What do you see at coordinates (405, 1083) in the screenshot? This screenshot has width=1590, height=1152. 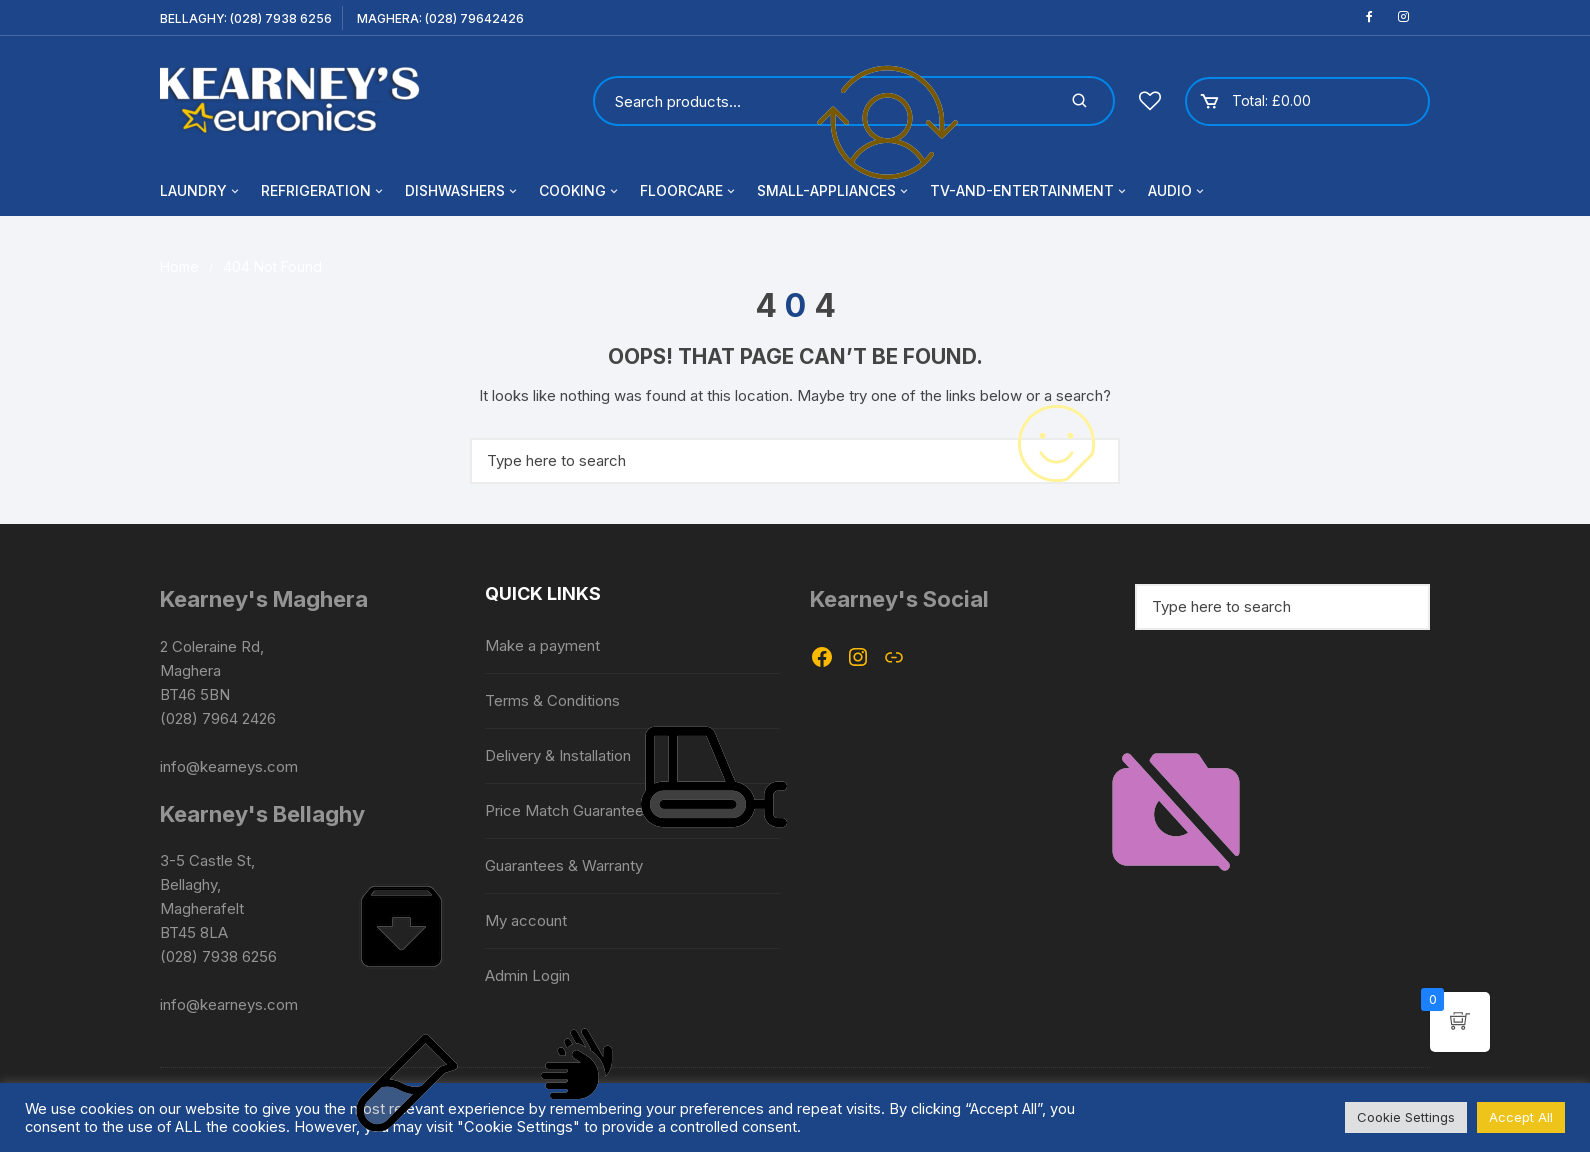 I see `access lab or experimental features` at bounding box center [405, 1083].